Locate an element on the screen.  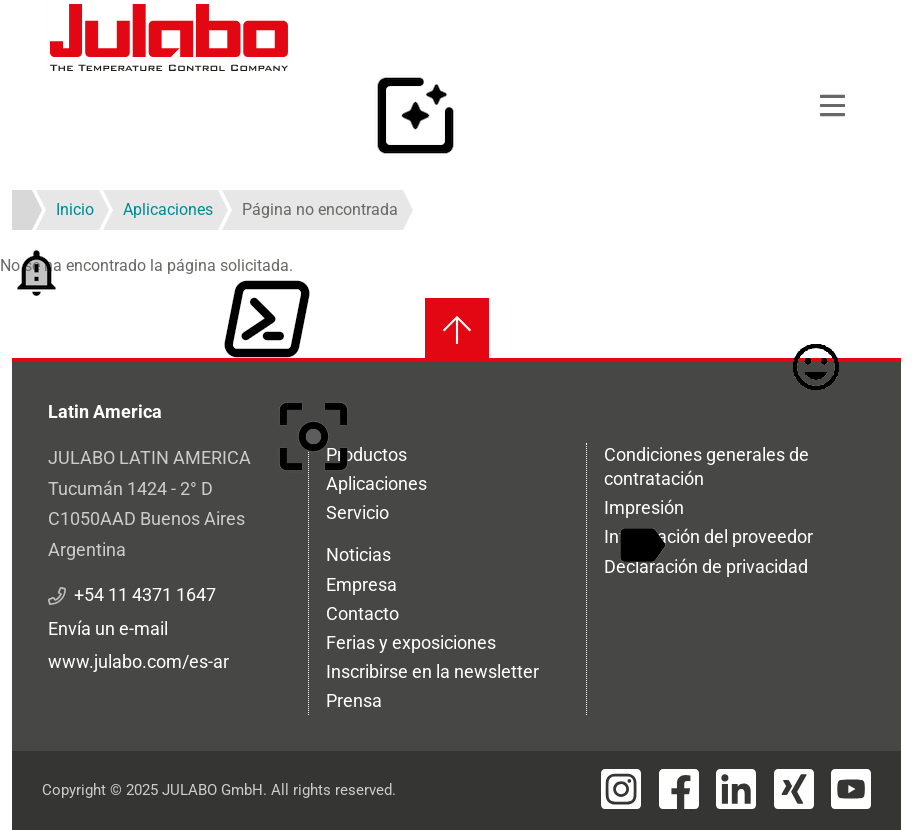
add or apply a label to an item is located at coordinates (642, 545).